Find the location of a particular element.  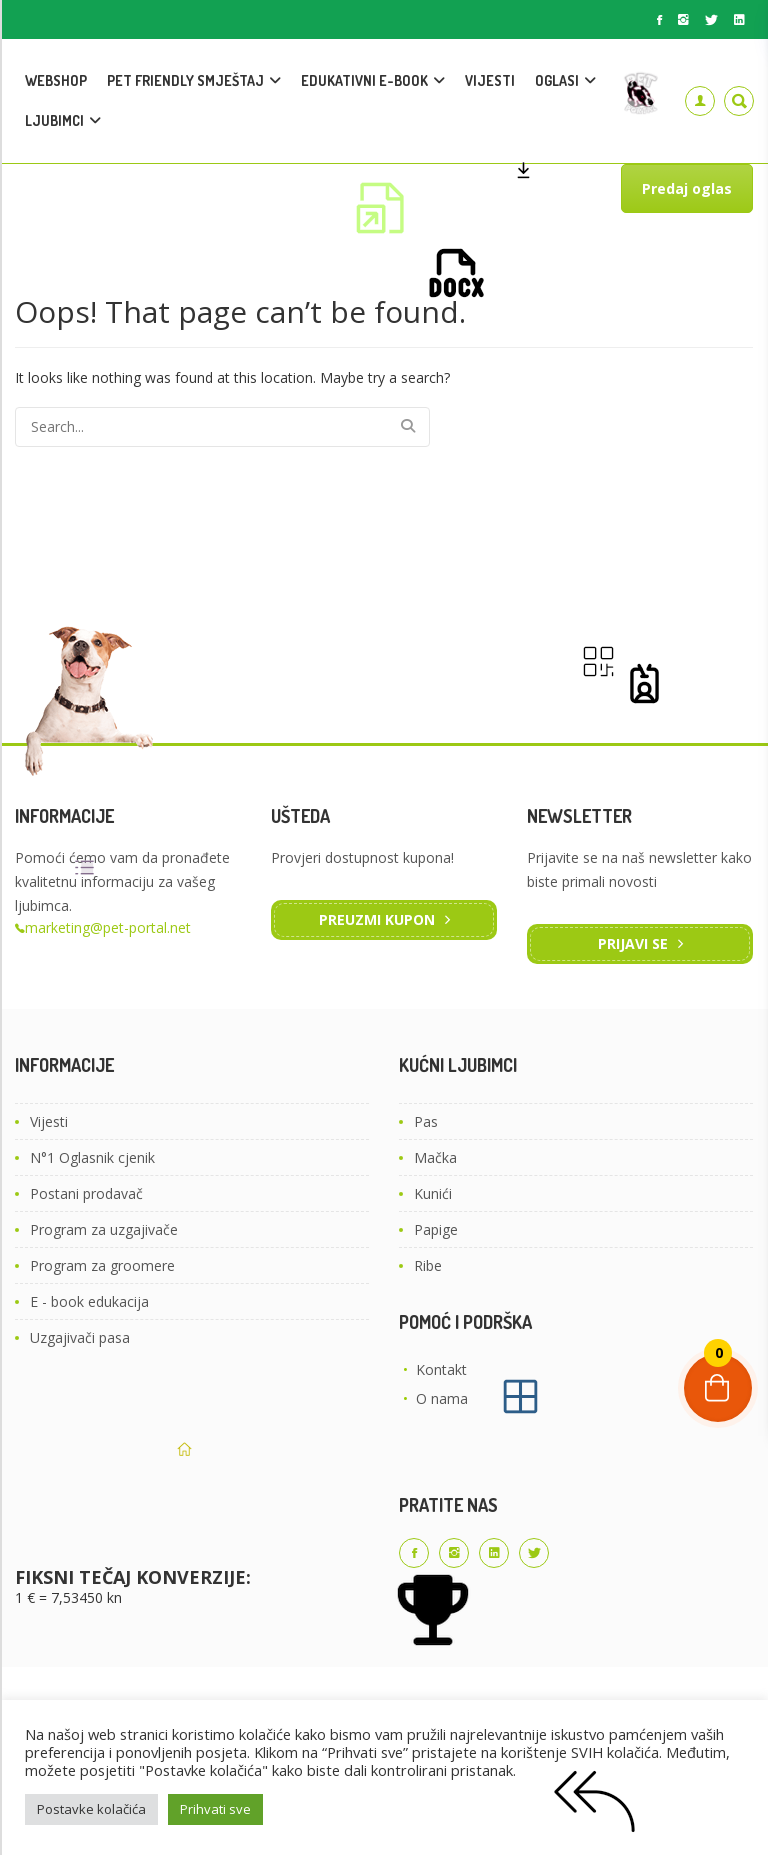

view items in a list format is located at coordinates (84, 867).